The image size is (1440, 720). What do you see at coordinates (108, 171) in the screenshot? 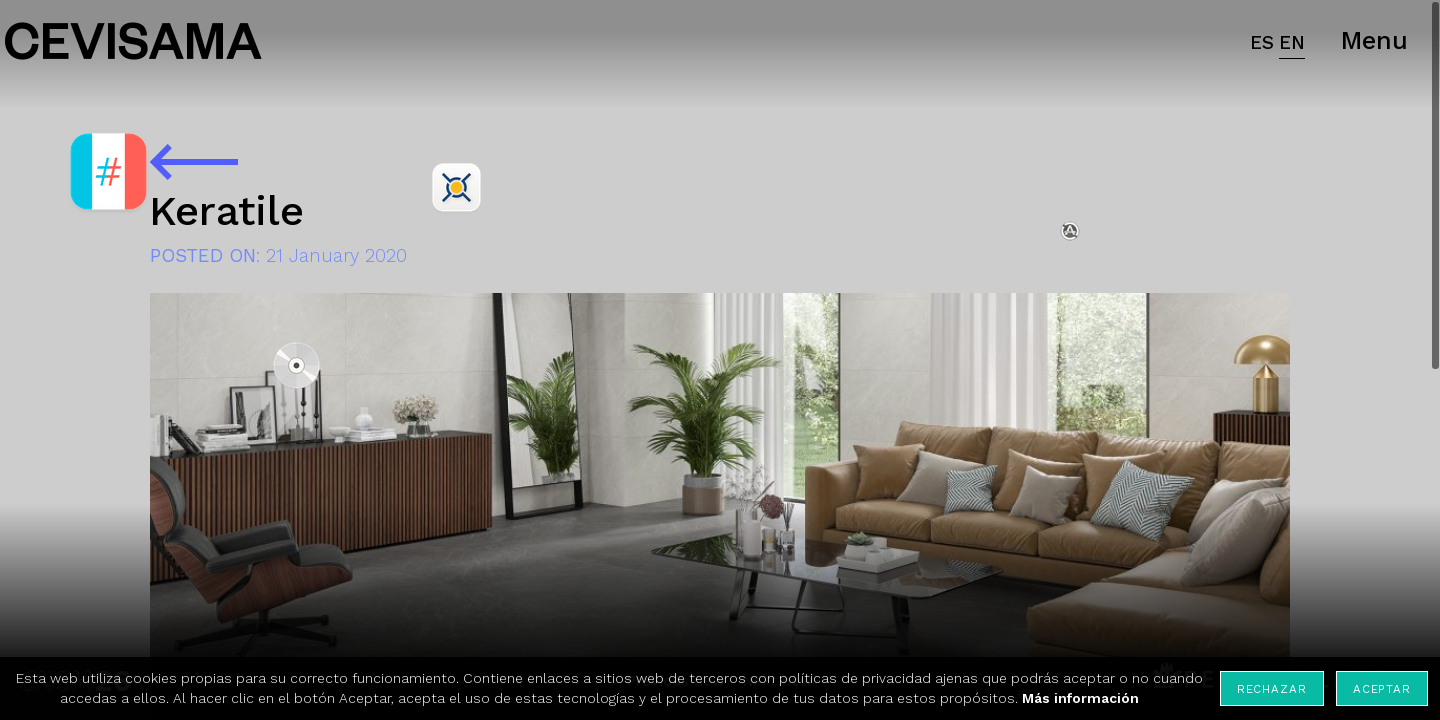
I see `launch ryujinx nintendo switch emulator` at bounding box center [108, 171].